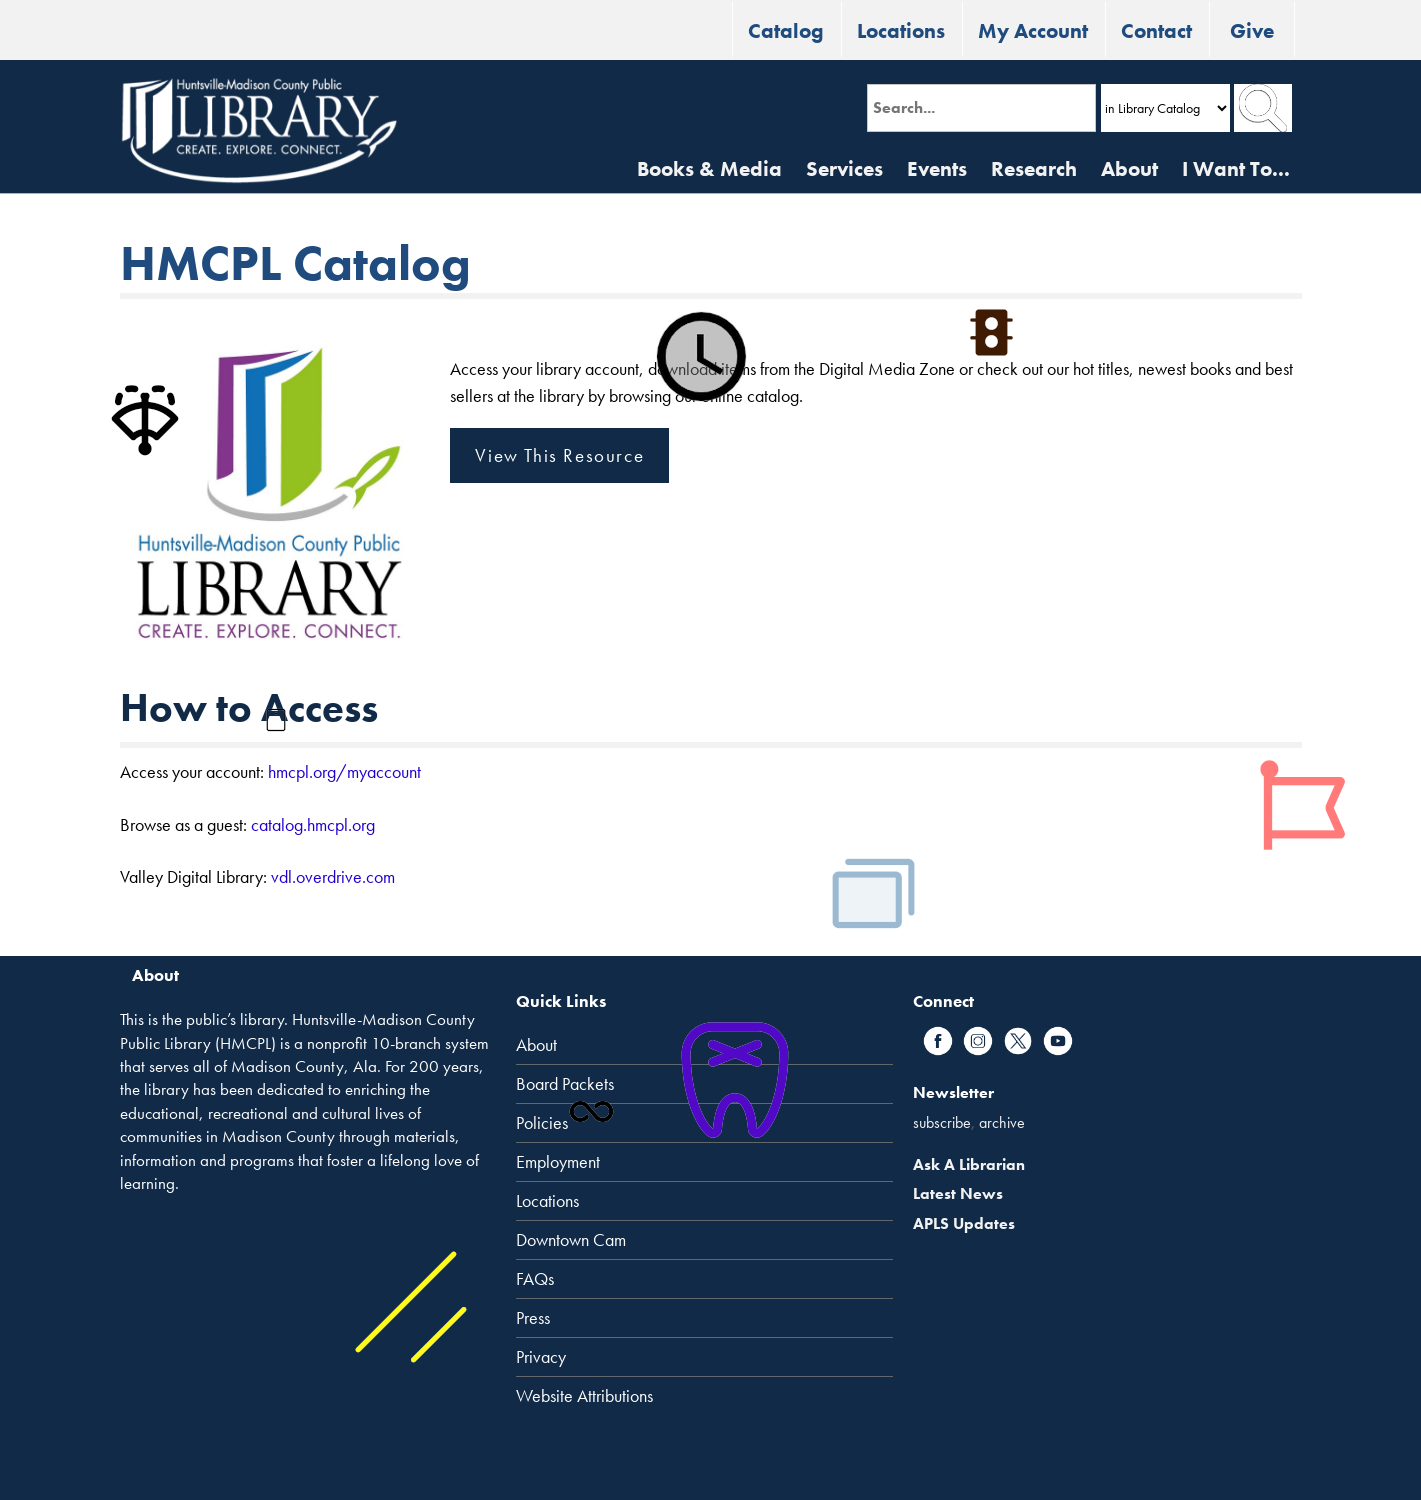 Image resolution: width=1421 pixels, height=1500 pixels. What do you see at coordinates (991, 332) in the screenshot?
I see `view traffic conditions` at bounding box center [991, 332].